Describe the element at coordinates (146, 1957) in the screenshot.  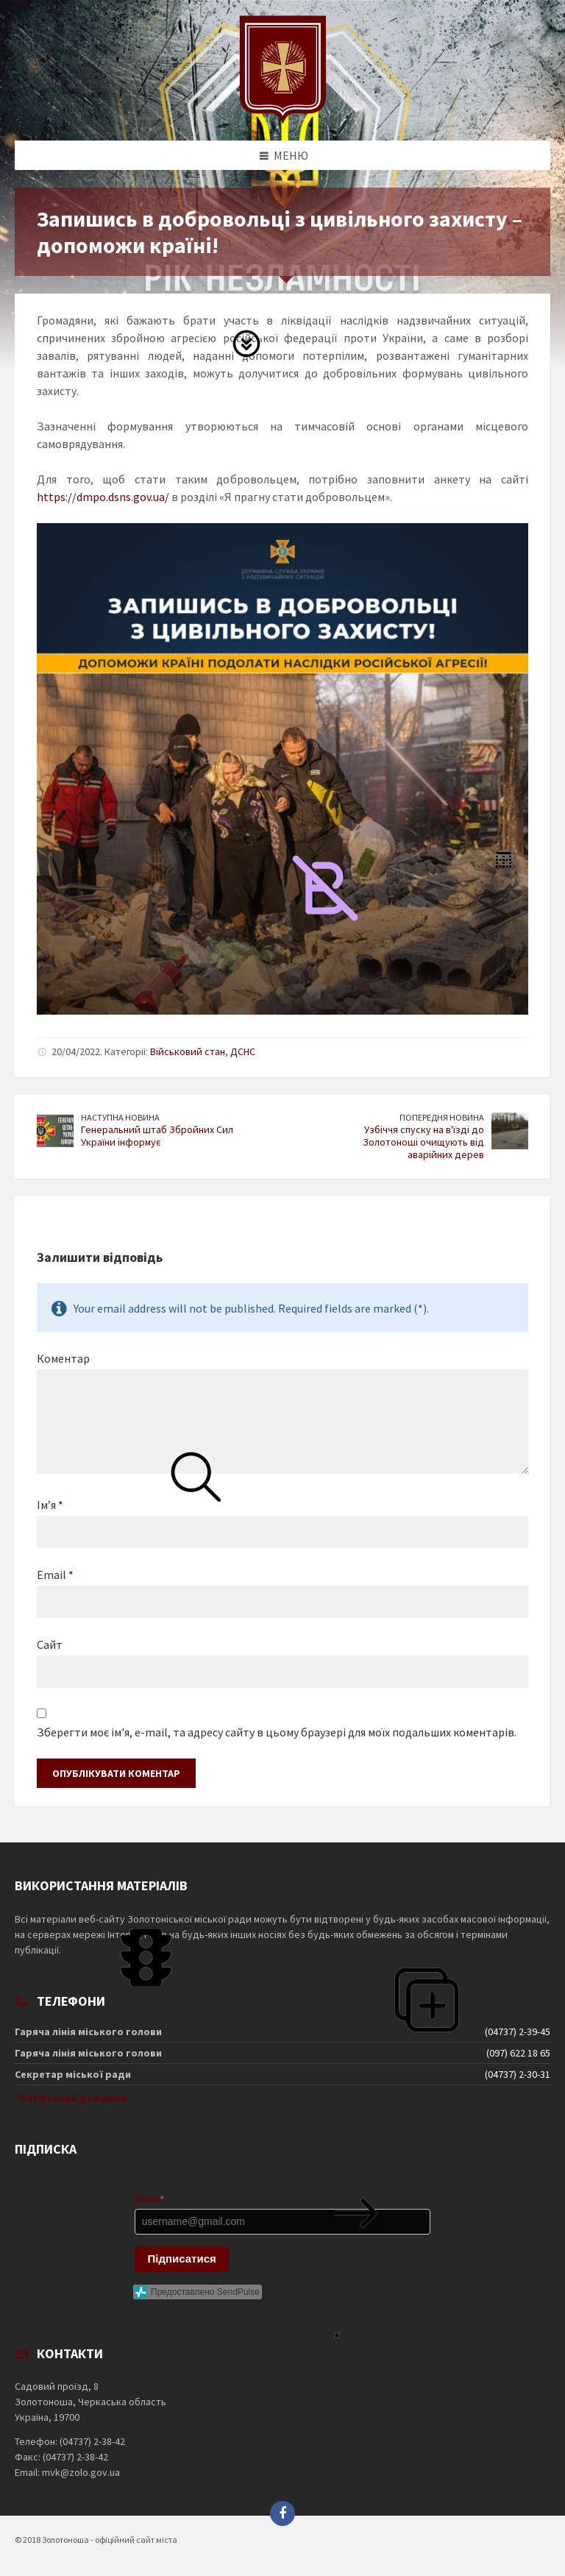
I see `view traffic conditions on map` at that location.